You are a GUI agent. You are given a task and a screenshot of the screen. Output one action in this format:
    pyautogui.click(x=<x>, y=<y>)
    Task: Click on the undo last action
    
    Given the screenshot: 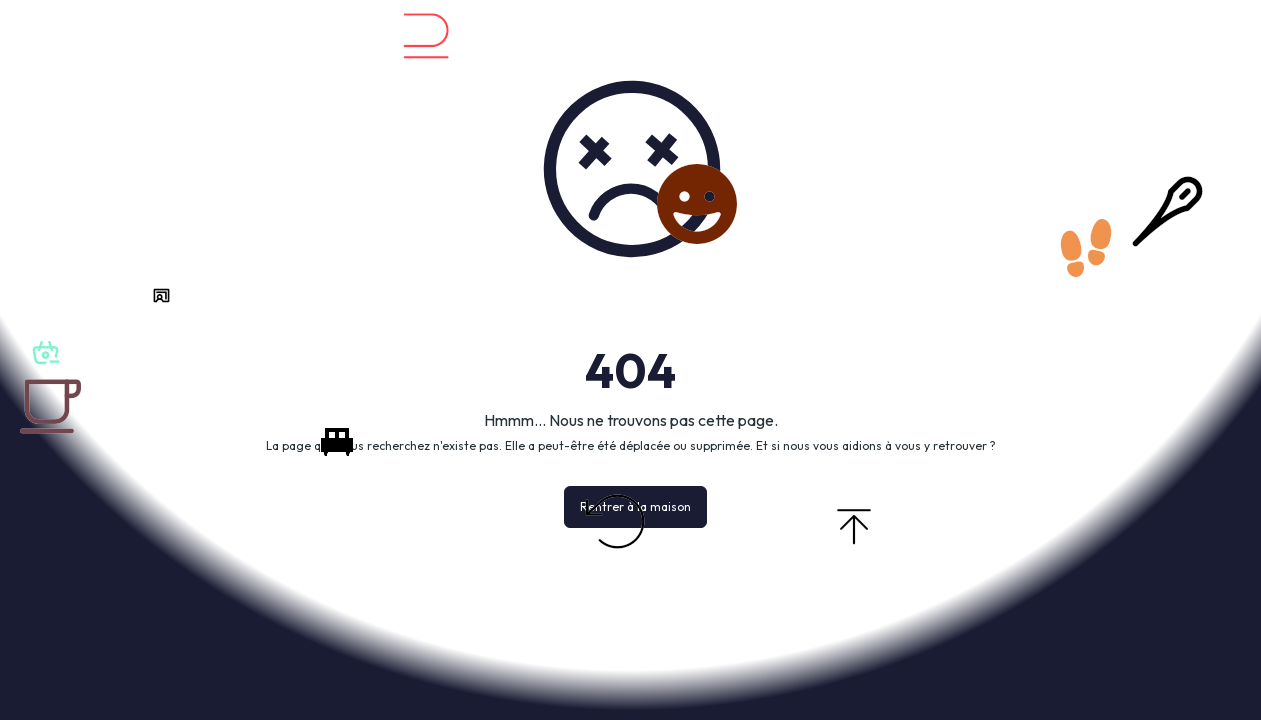 What is the action you would take?
    pyautogui.click(x=617, y=521)
    